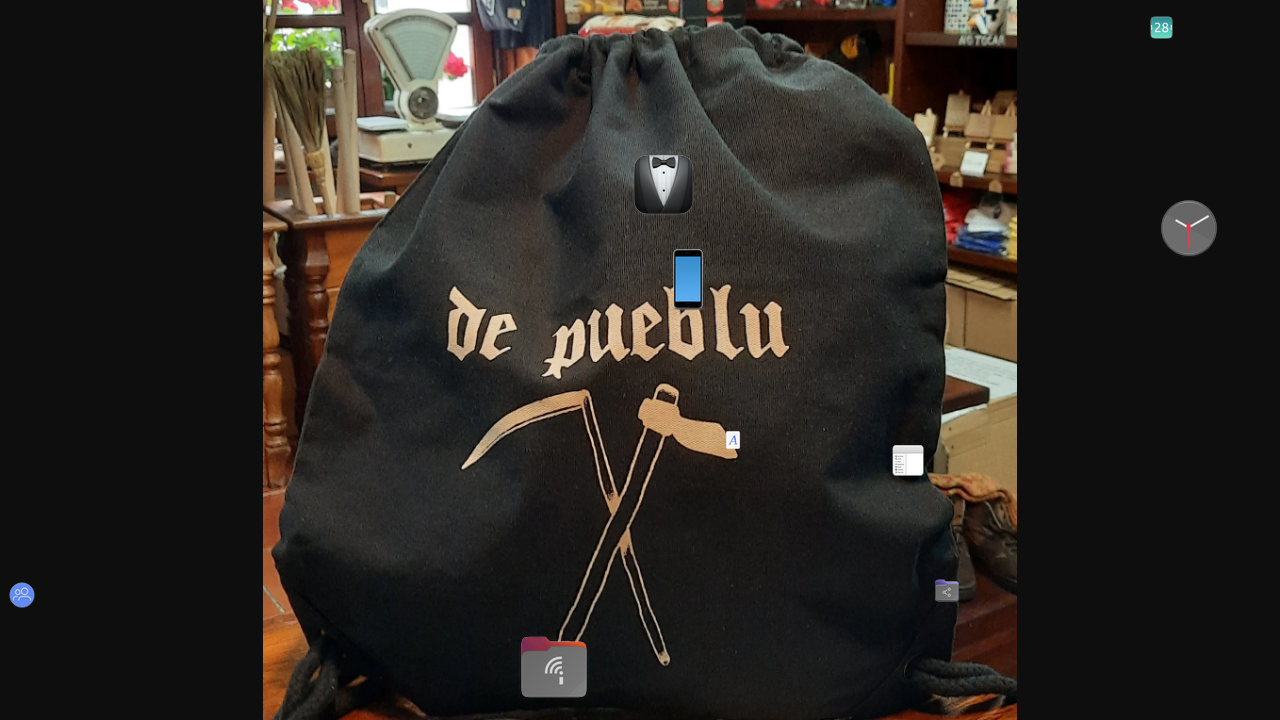  What do you see at coordinates (947, 590) in the screenshot?
I see `open your public shared folder` at bounding box center [947, 590].